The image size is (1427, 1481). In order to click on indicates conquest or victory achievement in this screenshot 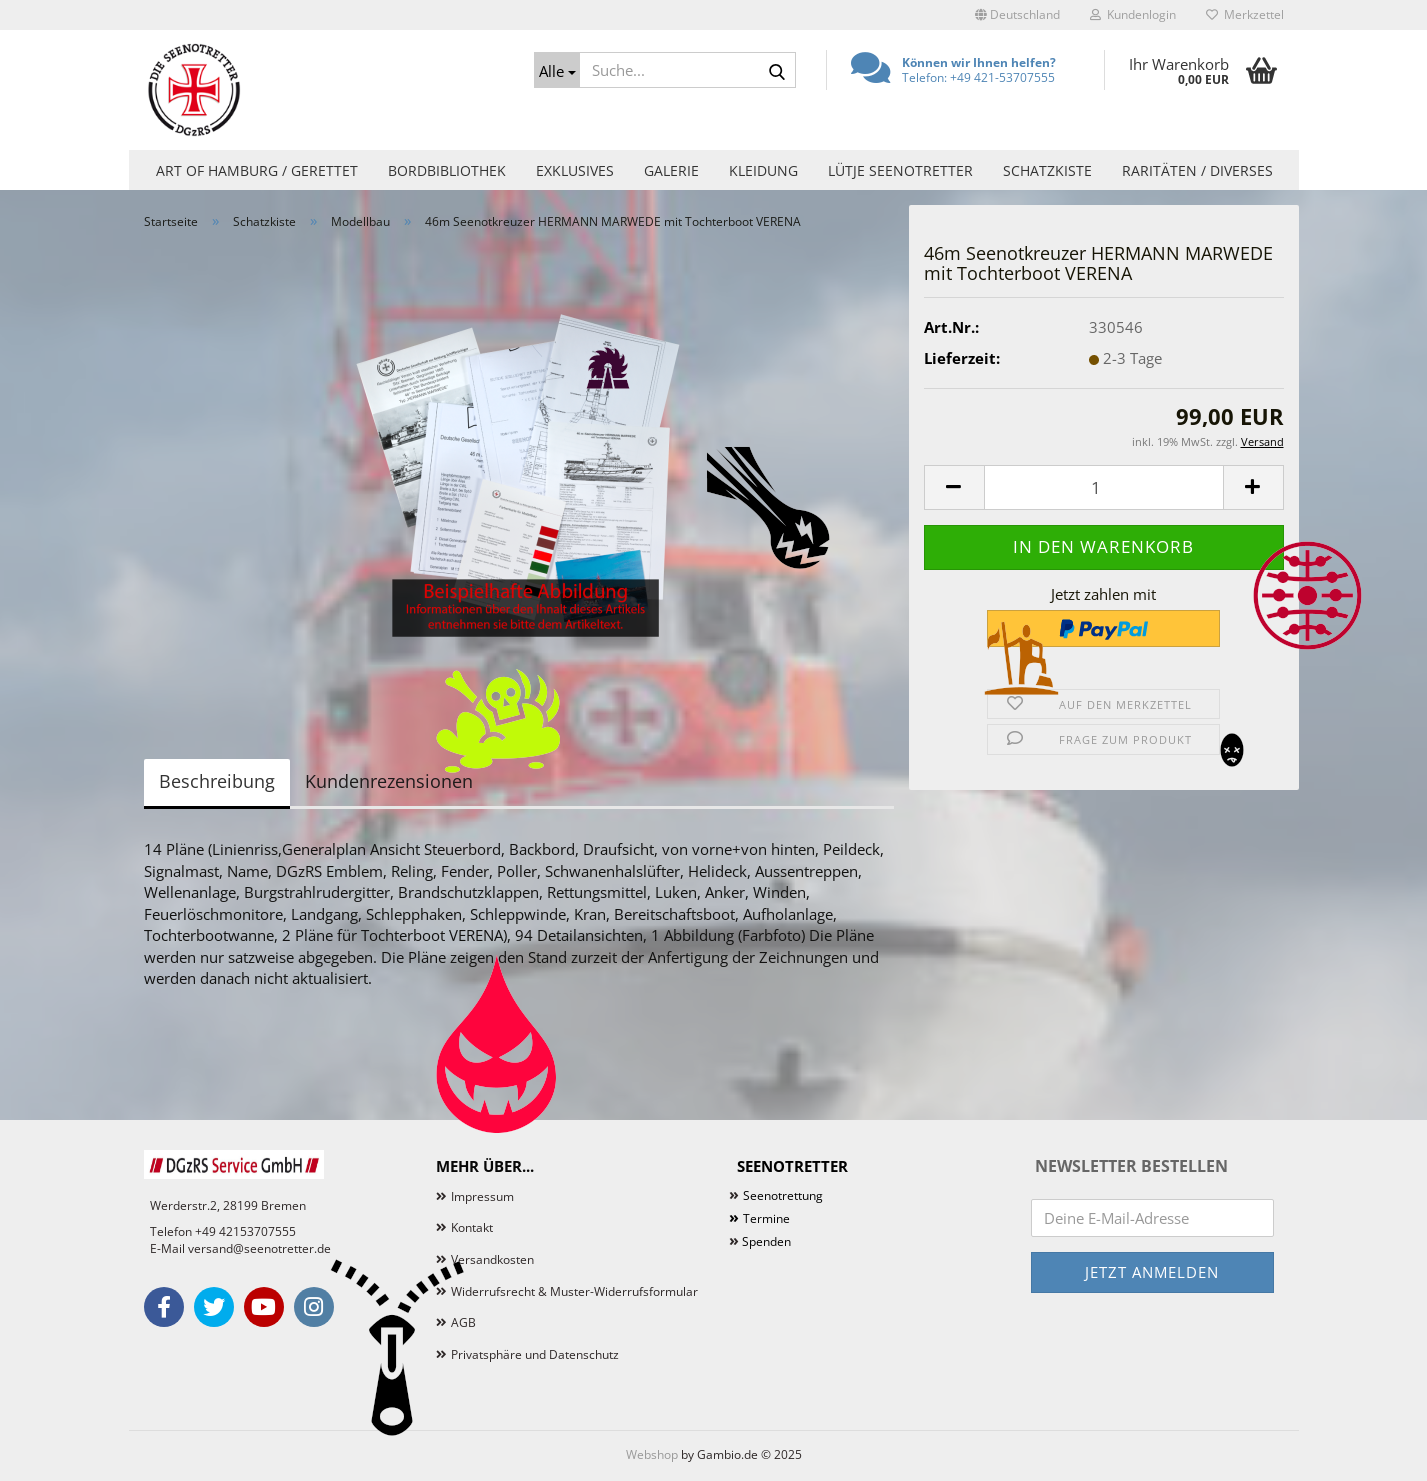, I will do `click(1021, 658)`.